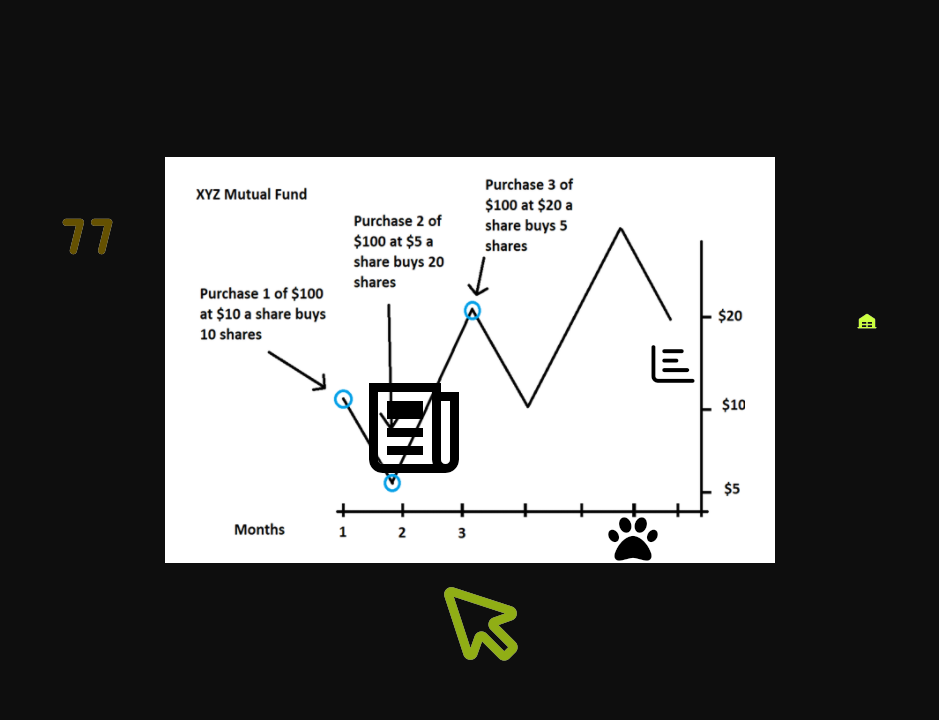 This screenshot has width=939, height=720. I want to click on indicates cursor or pointer mode, so click(480, 623).